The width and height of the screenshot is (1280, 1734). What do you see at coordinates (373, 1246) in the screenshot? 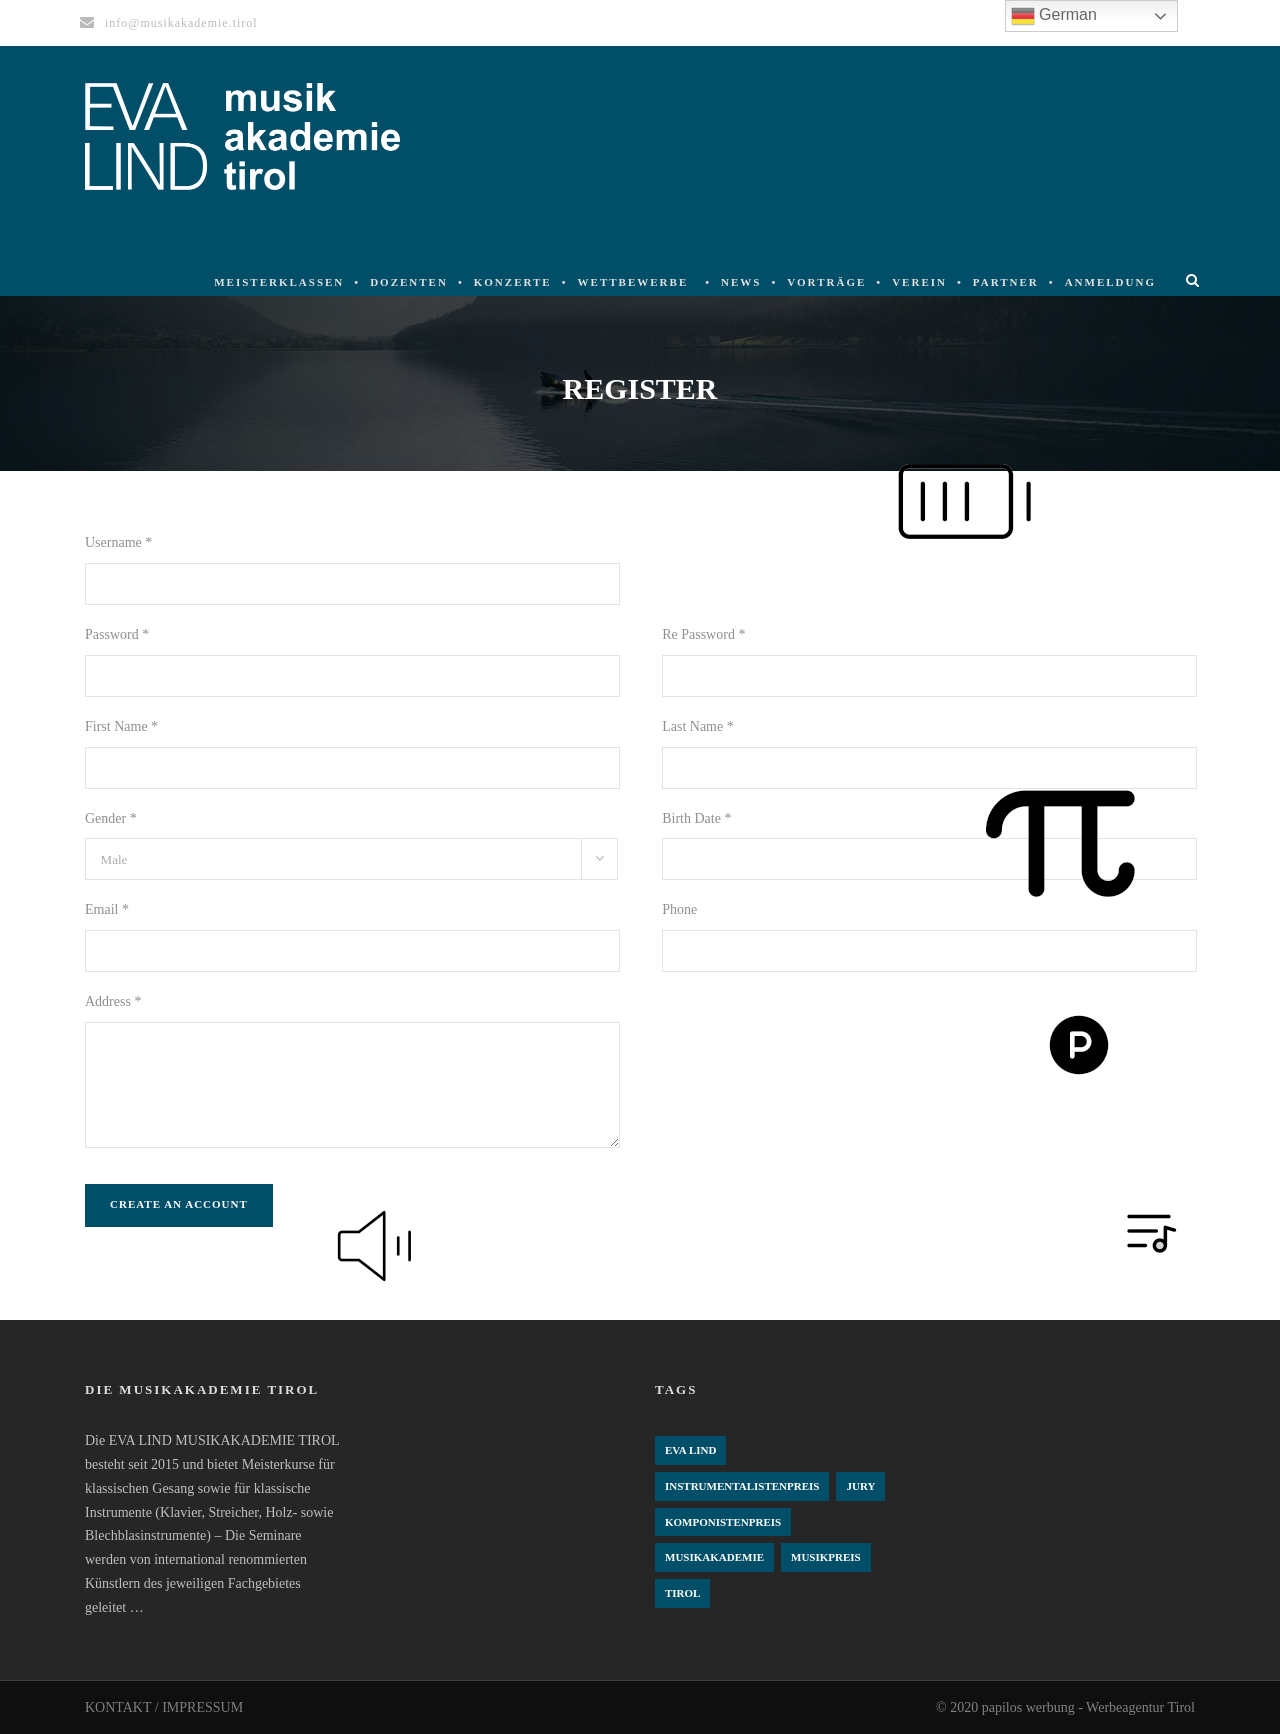
I see `increase or adjust volume` at bounding box center [373, 1246].